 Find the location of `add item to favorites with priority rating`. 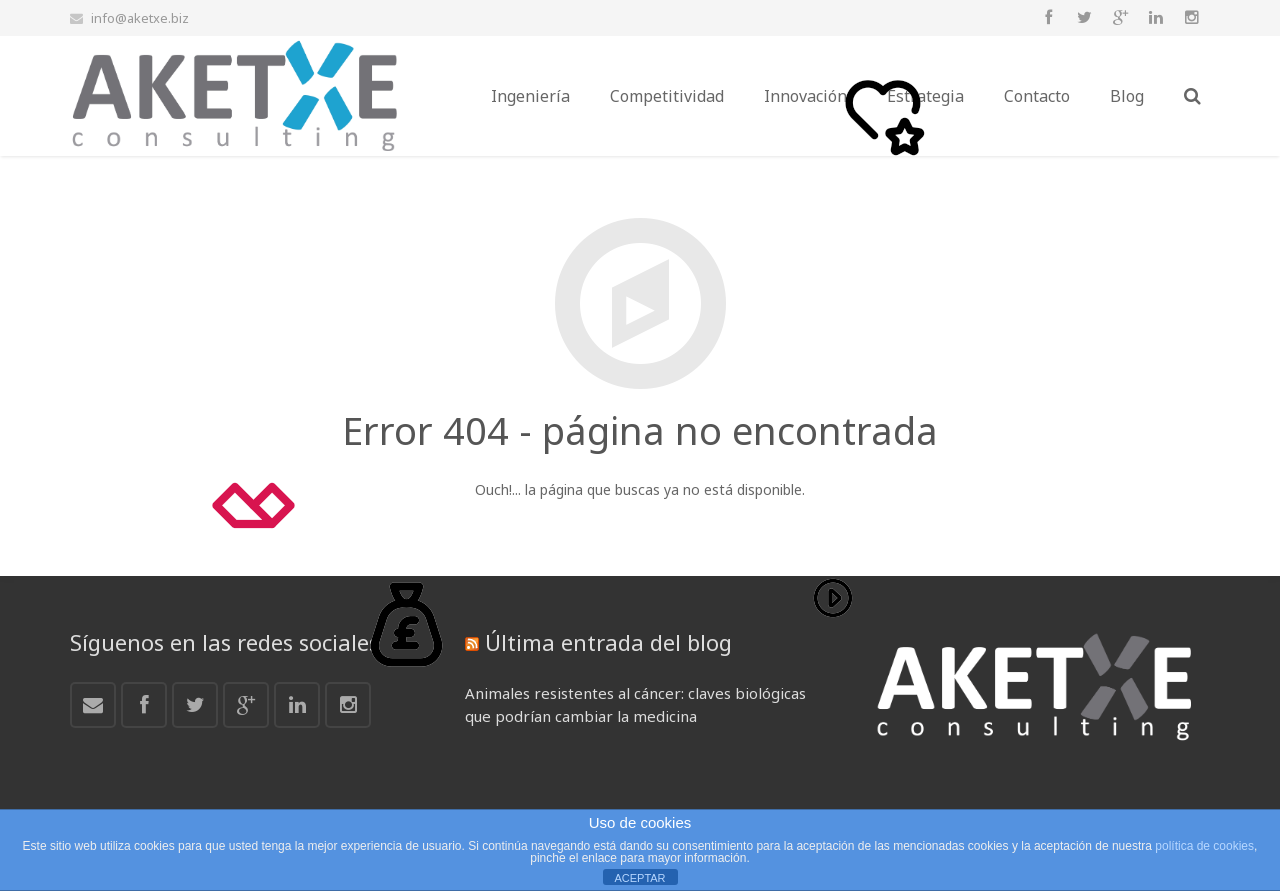

add item to favorites with priority rating is located at coordinates (883, 114).